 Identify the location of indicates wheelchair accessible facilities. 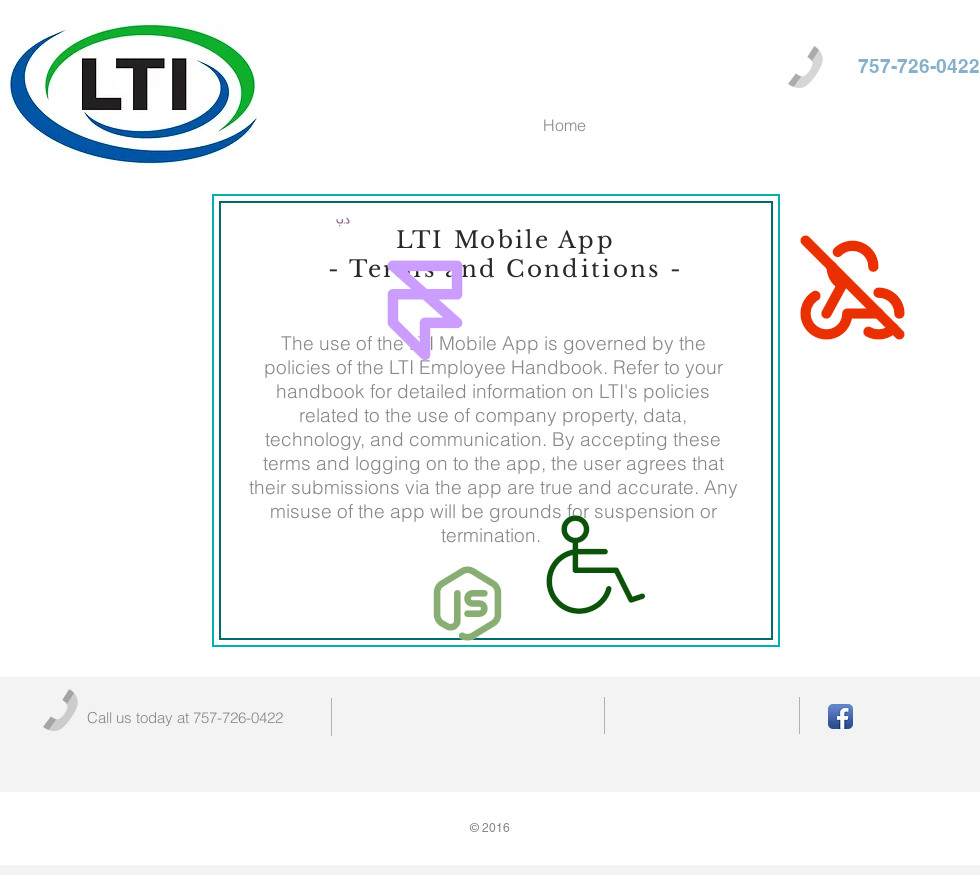
(586, 566).